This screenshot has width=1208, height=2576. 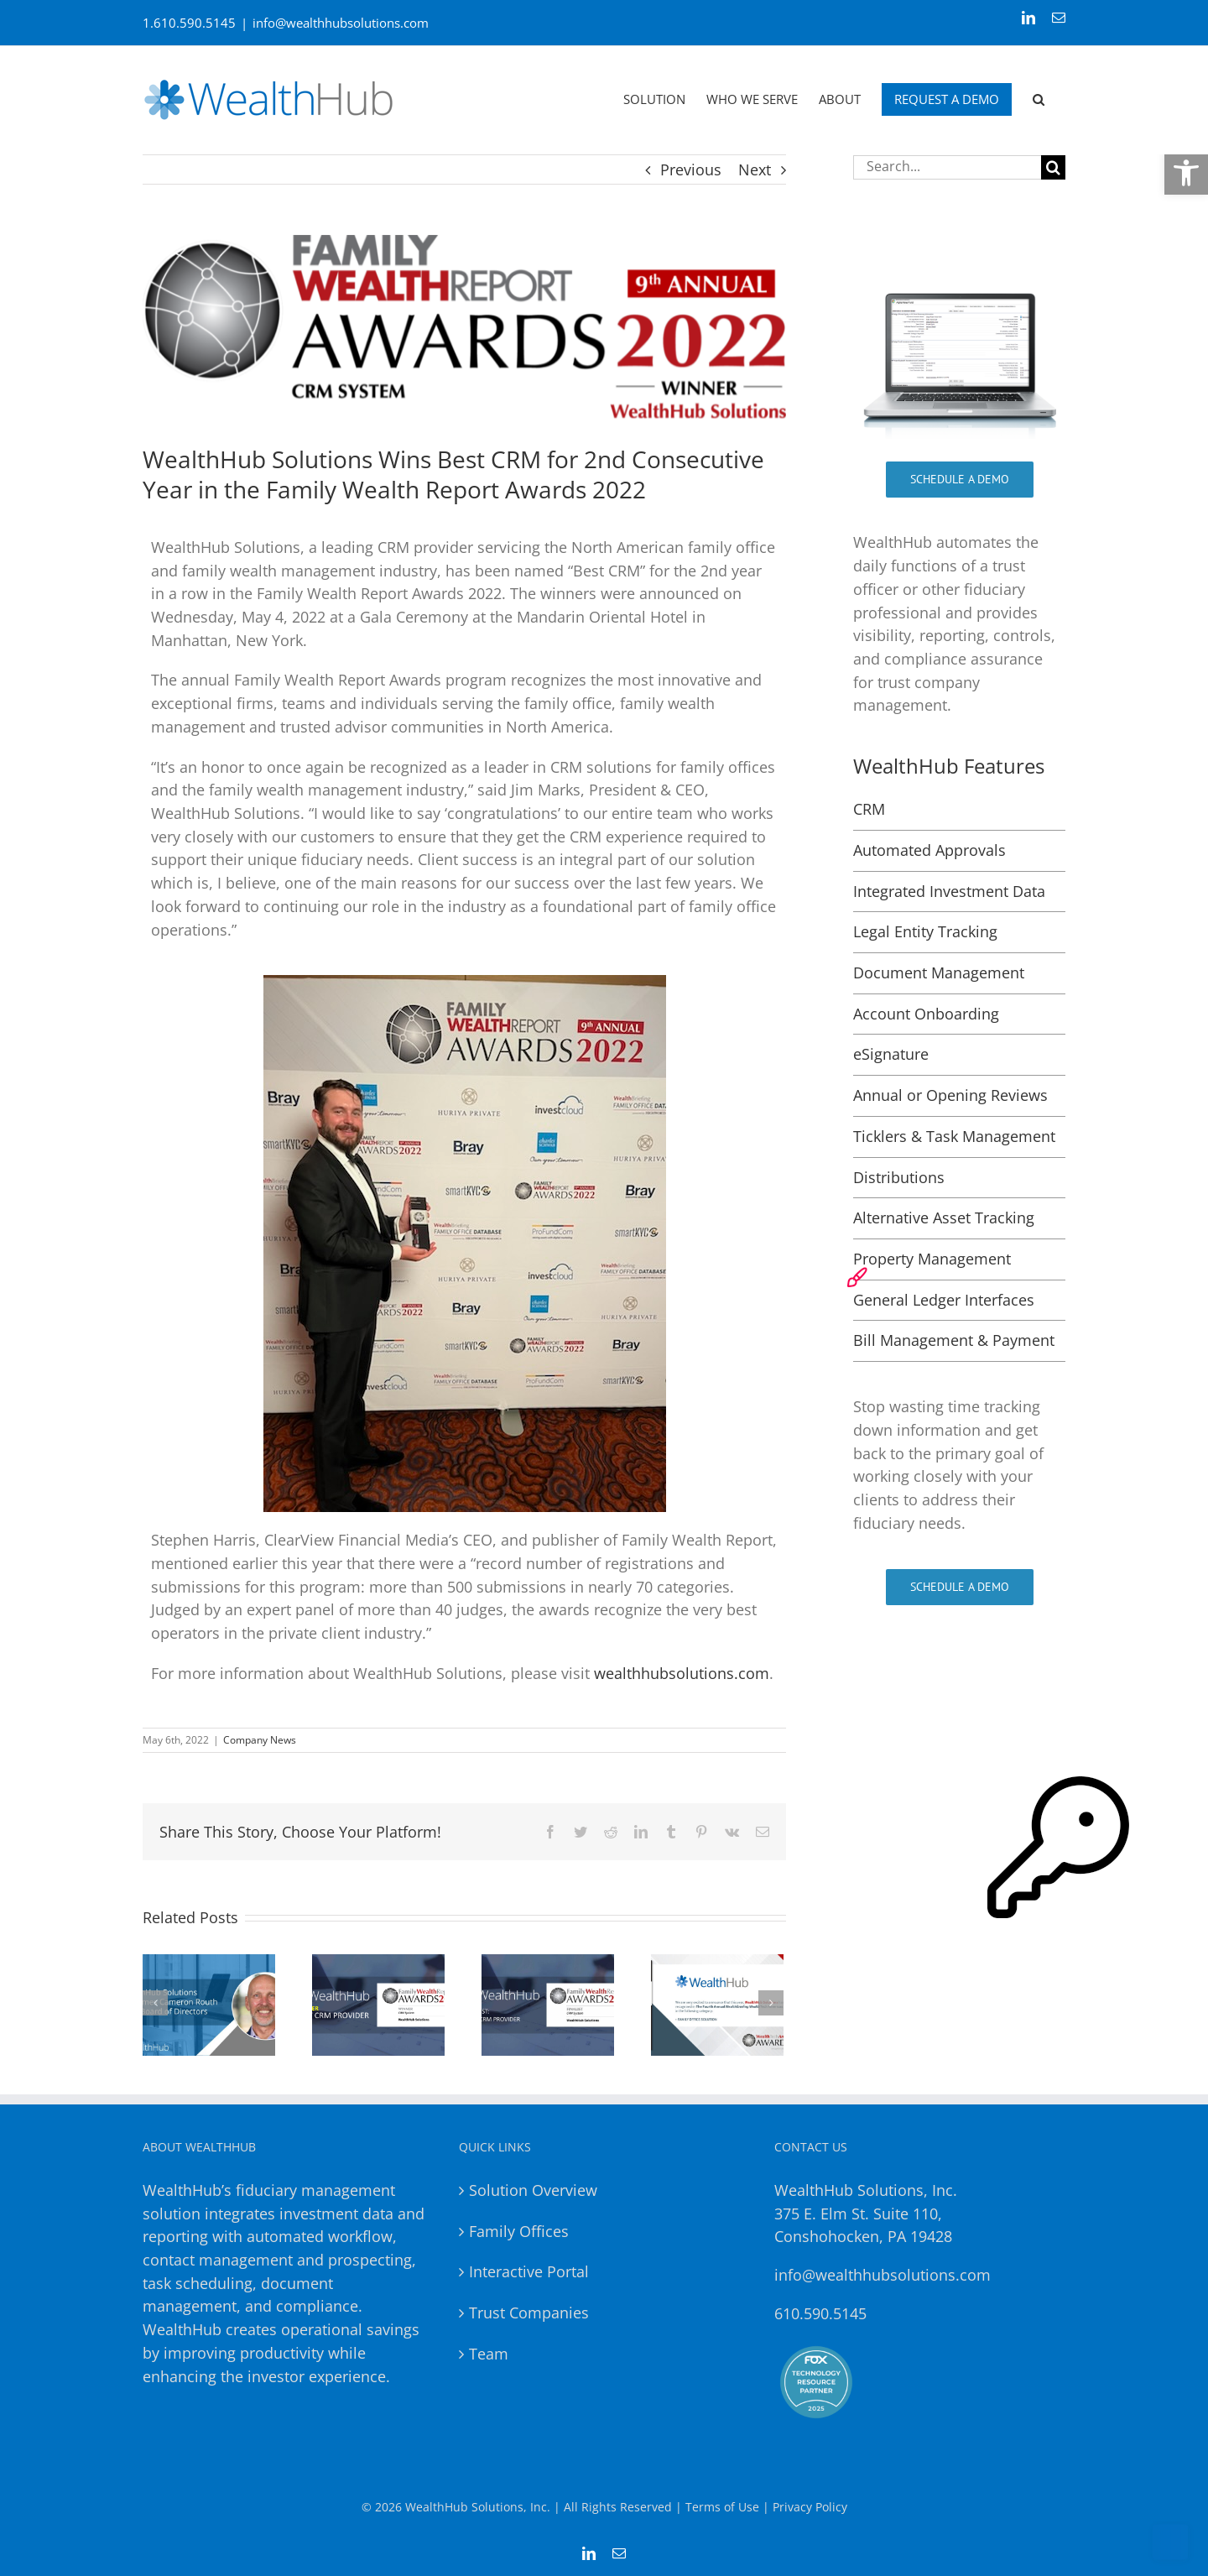 I want to click on access account security settings, so click(x=1058, y=1847).